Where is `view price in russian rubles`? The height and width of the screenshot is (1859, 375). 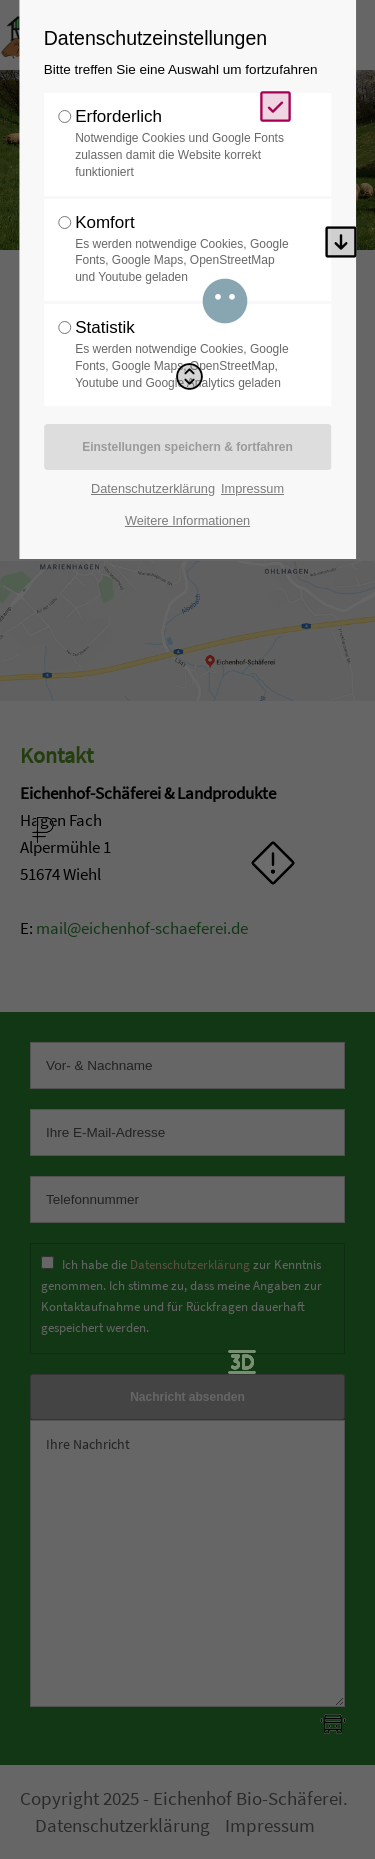
view price in russian rubles is located at coordinates (43, 830).